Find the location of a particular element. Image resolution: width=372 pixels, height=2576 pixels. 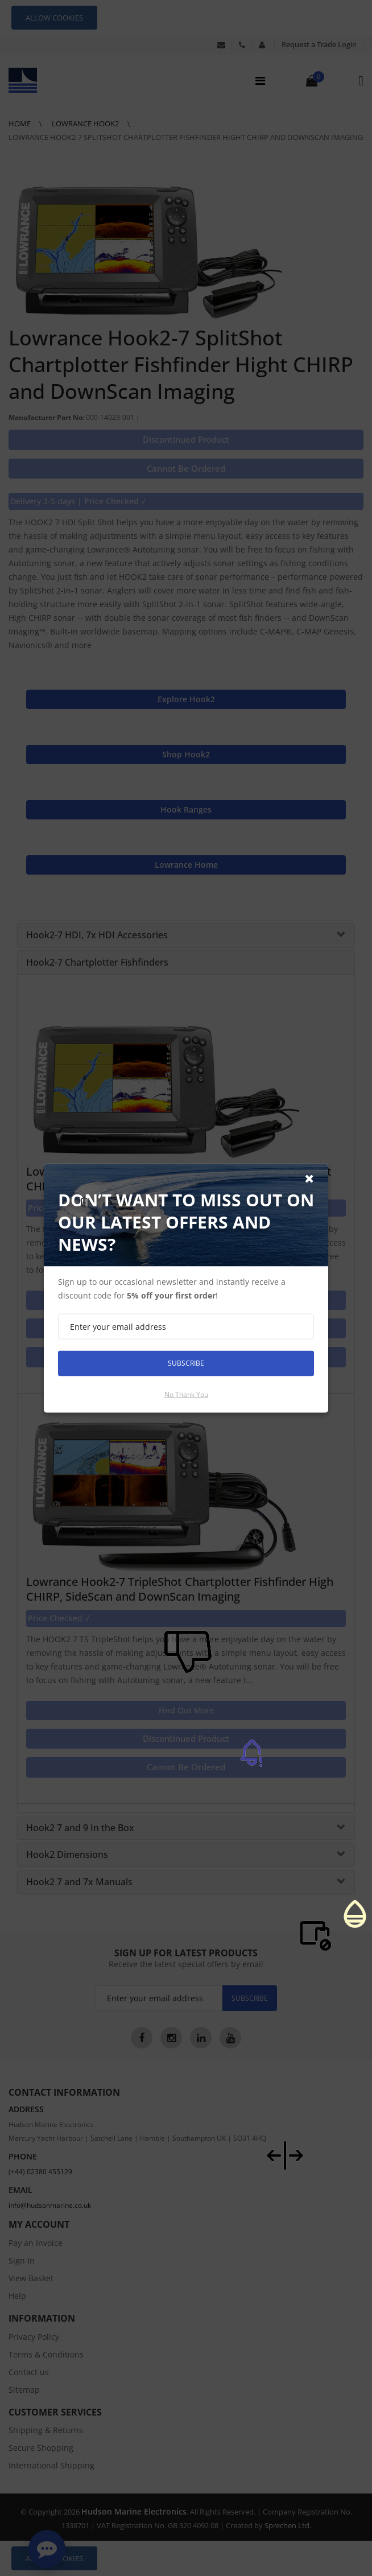

indicates device is currently charging is located at coordinates (84, 1202).